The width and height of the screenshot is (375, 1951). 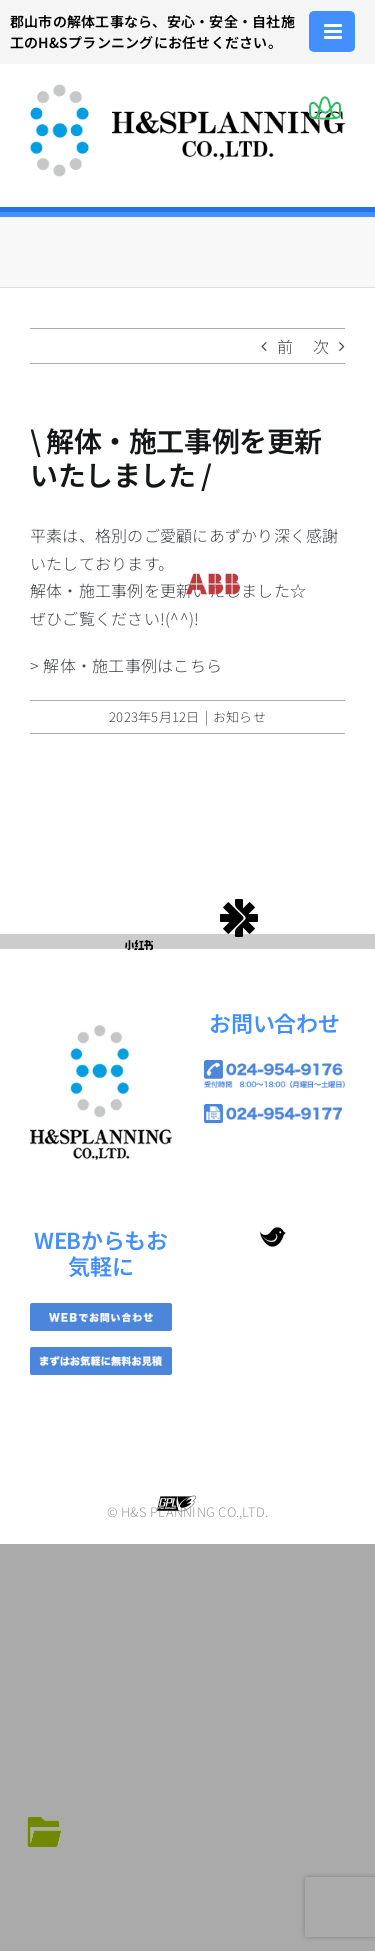 What do you see at coordinates (273, 1237) in the screenshot?
I see `open Douban Read app` at bounding box center [273, 1237].